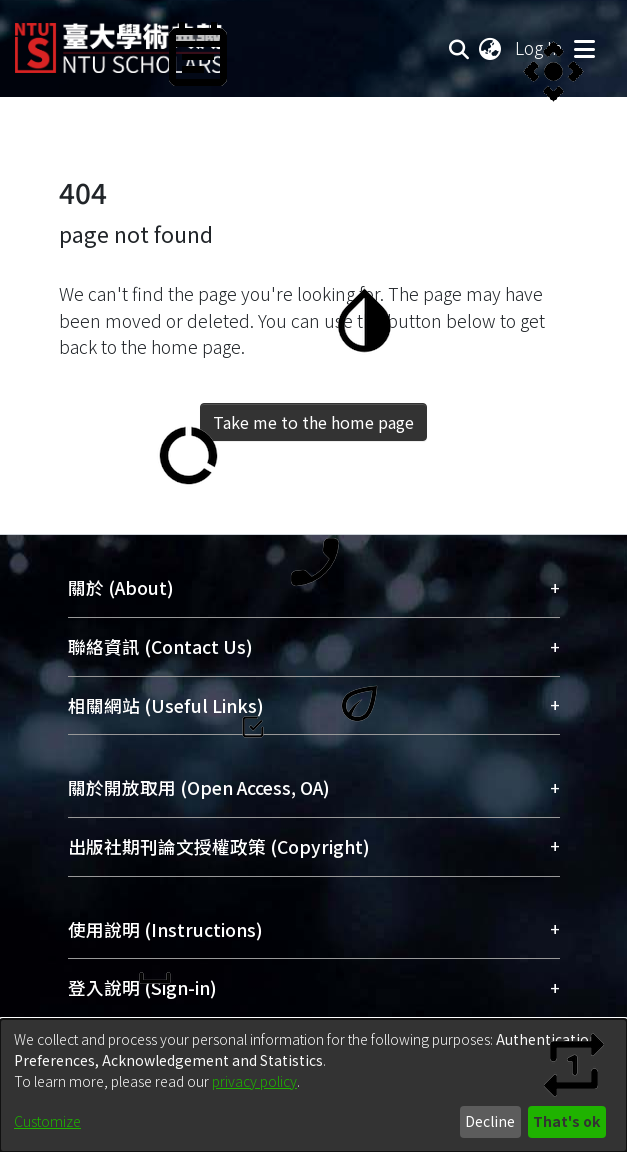  I want to click on insert a space character, so click(155, 978).